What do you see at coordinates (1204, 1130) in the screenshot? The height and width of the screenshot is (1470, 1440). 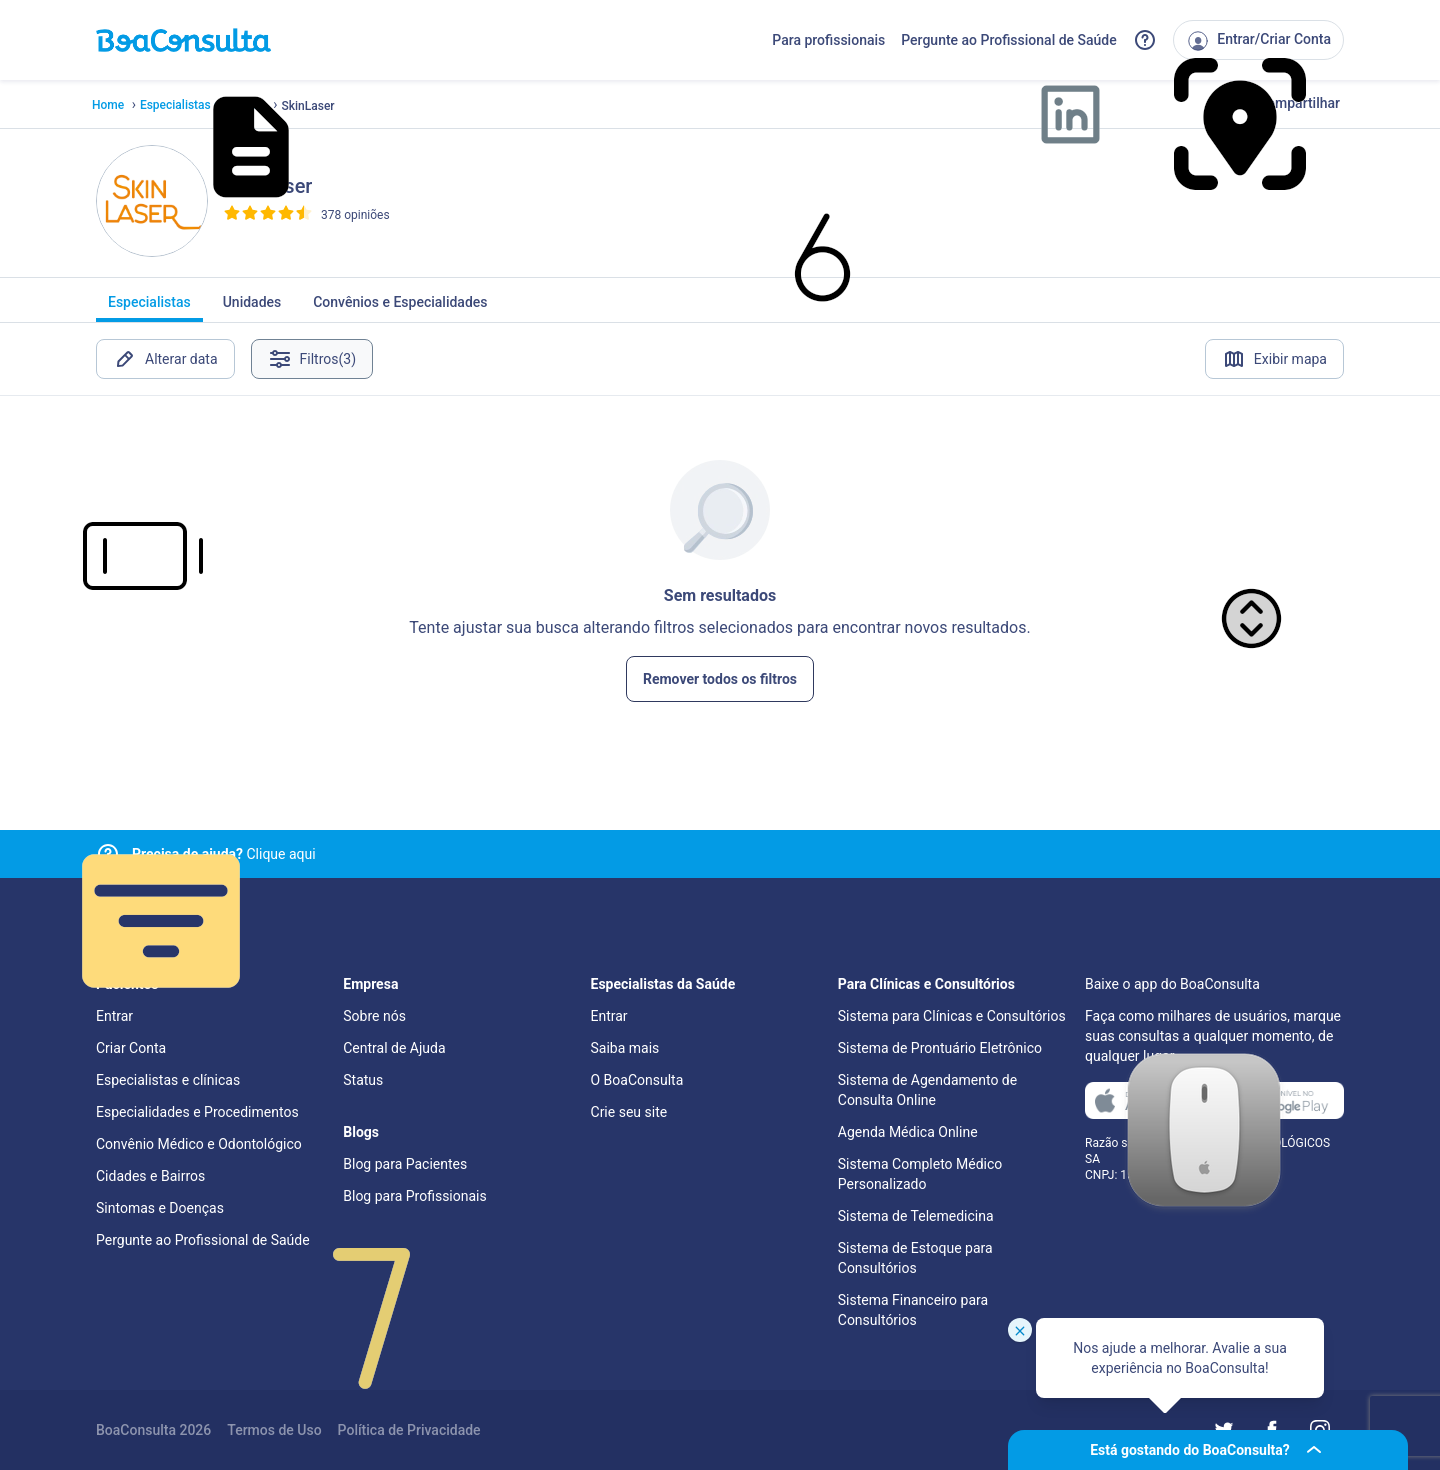 I see `configure mouse settings` at bounding box center [1204, 1130].